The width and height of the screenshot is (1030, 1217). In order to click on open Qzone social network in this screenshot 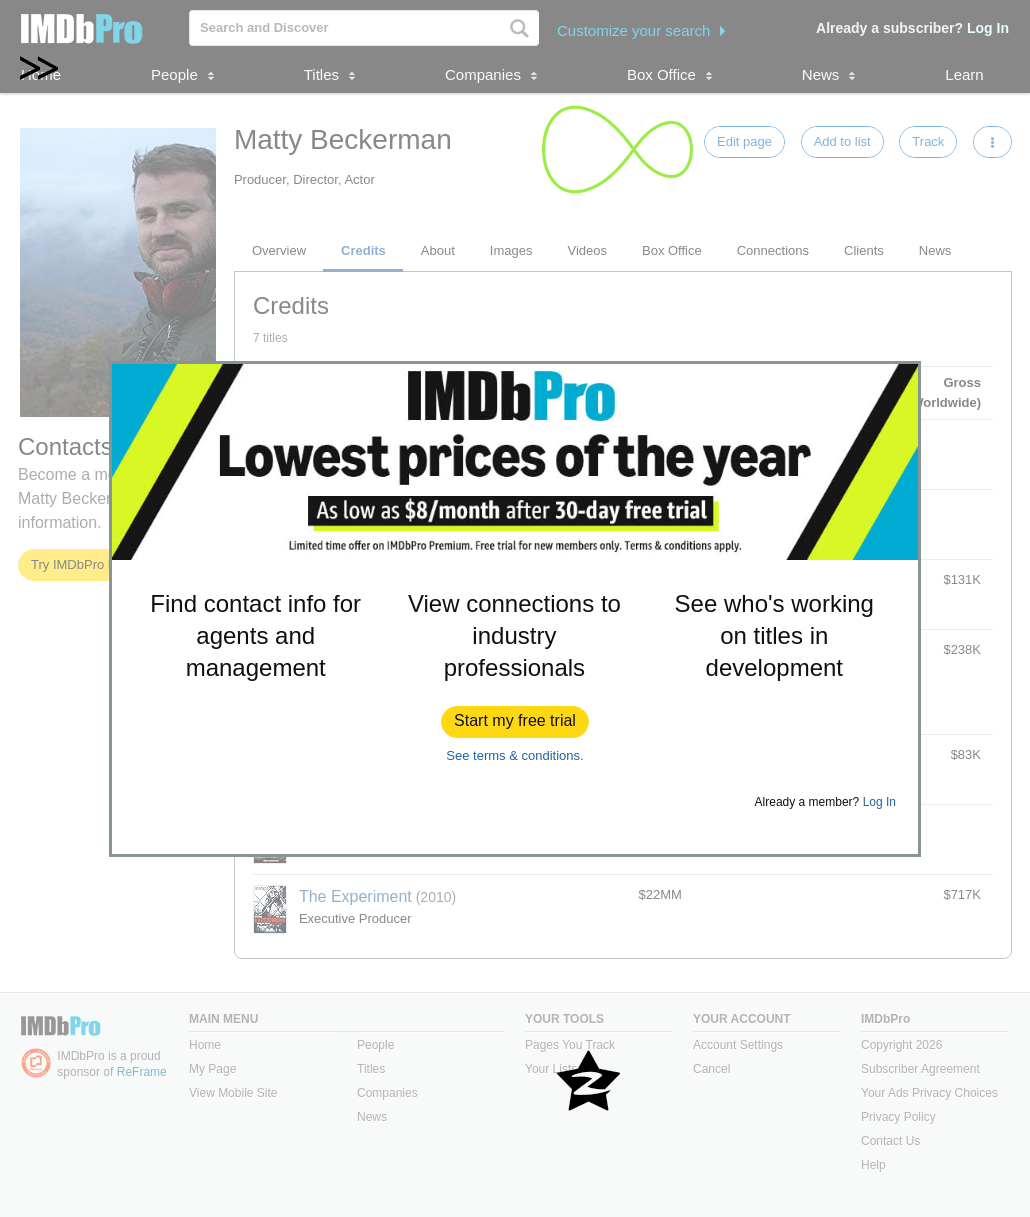, I will do `click(588, 1080)`.